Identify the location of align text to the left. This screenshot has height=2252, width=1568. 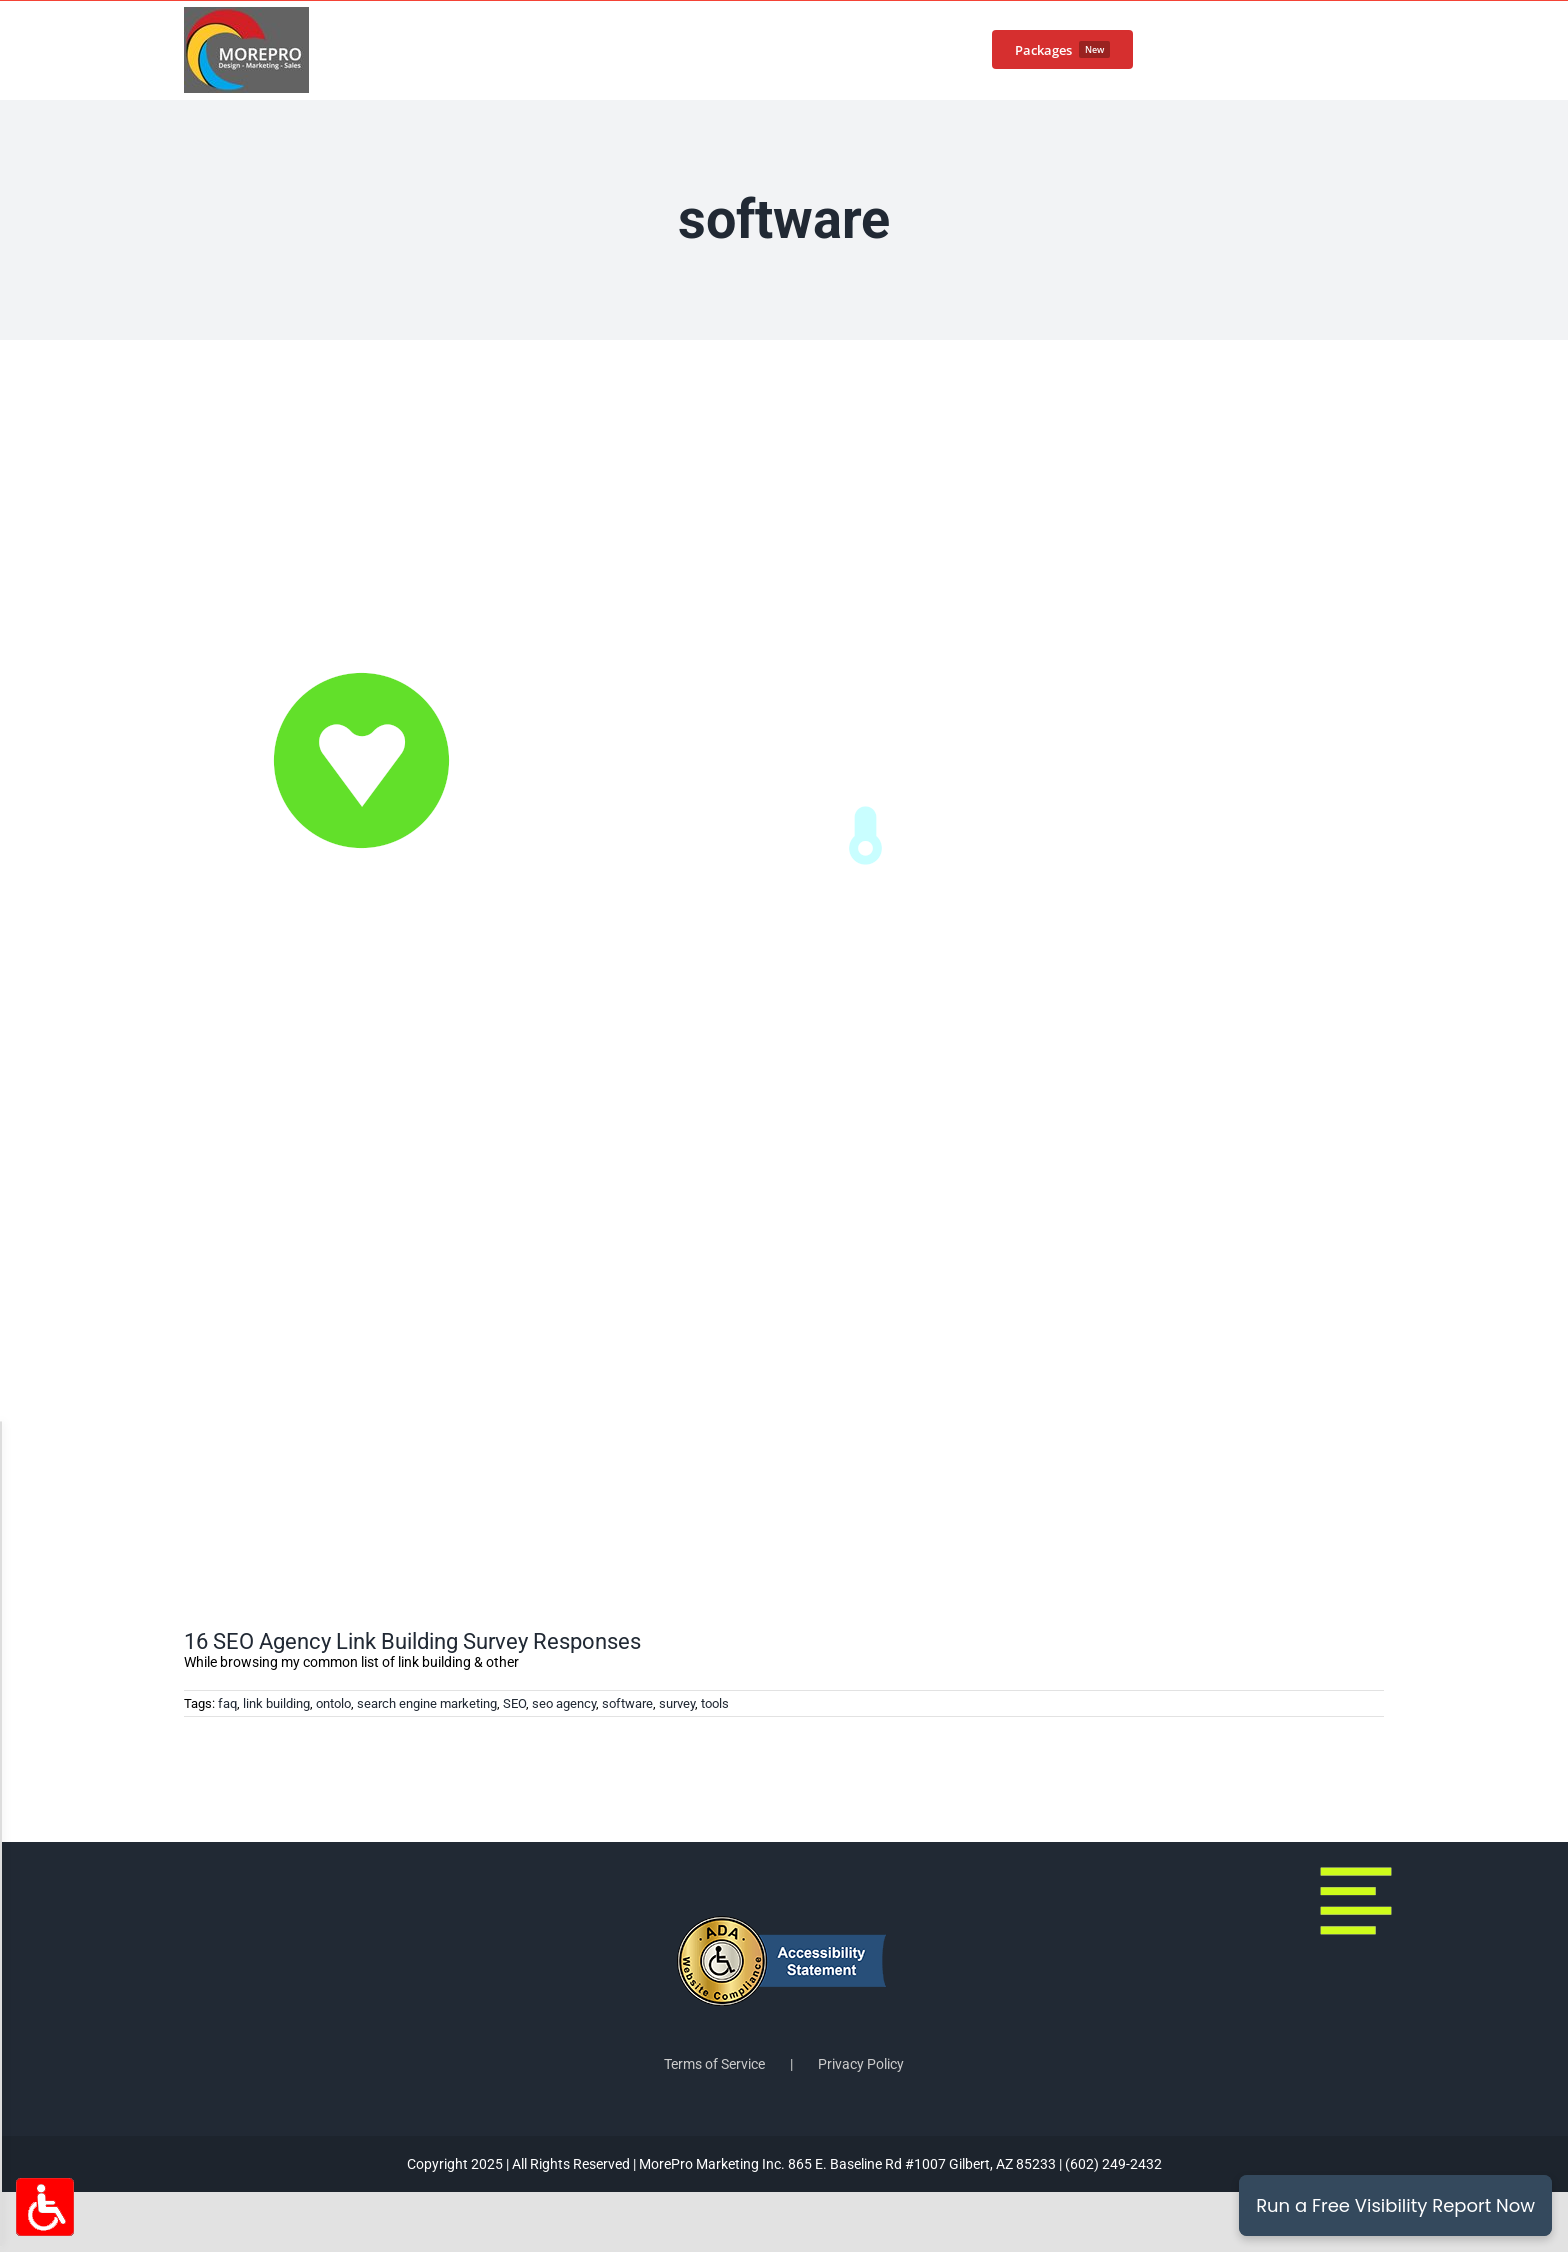
(1356, 1899).